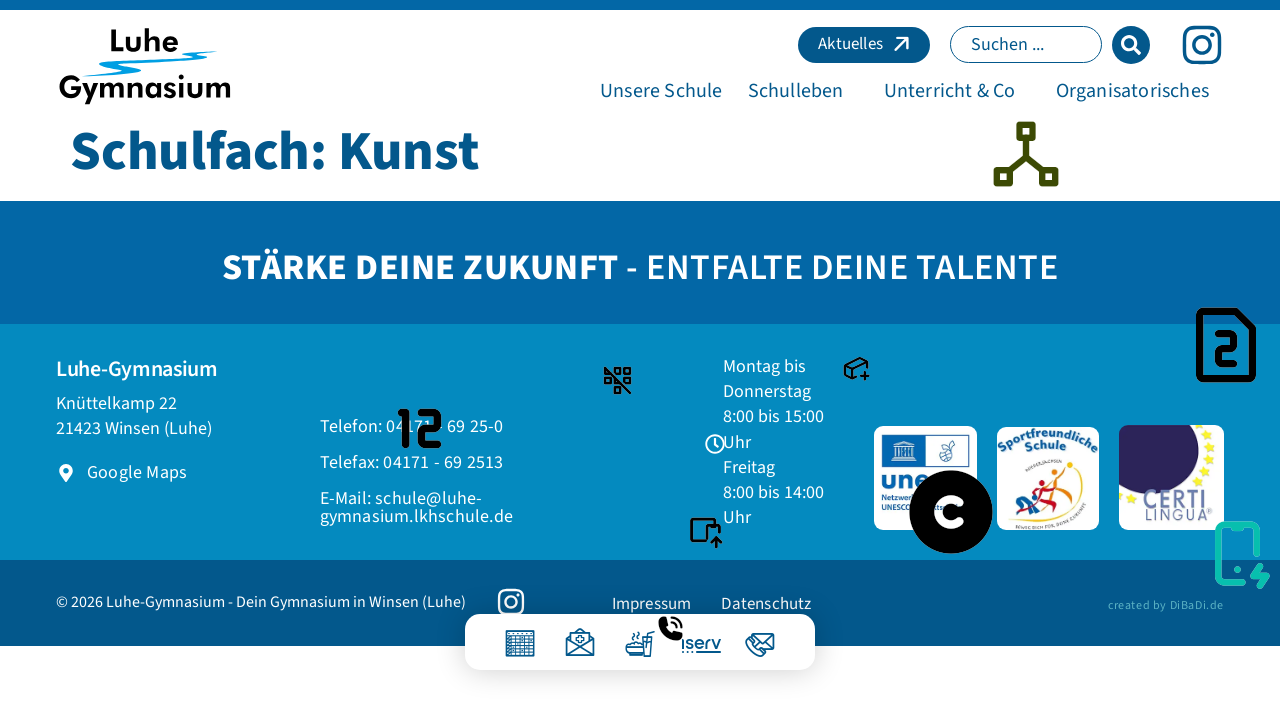 Image resolution: width=1280 pixels, height=720 pixels. I want to click on indicates secondary SIM card slot, so click(1226, 345).